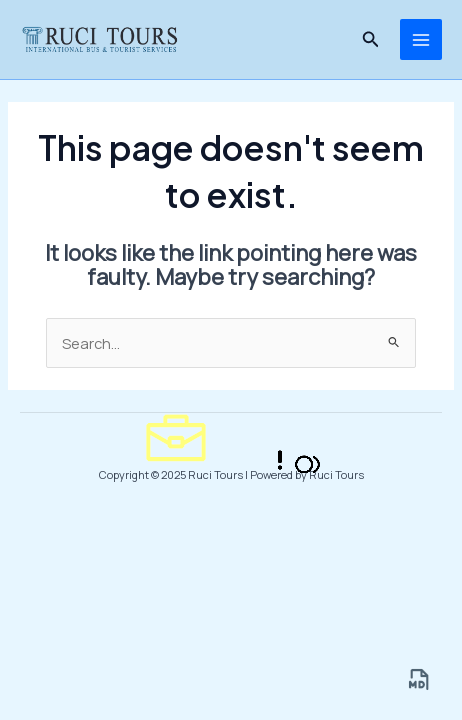 The width and height of the screenshot is (462, 720). Describe the element at coordinates (280, 460) in the screenshot. I see `indicates high priority notification or alert` at that location.